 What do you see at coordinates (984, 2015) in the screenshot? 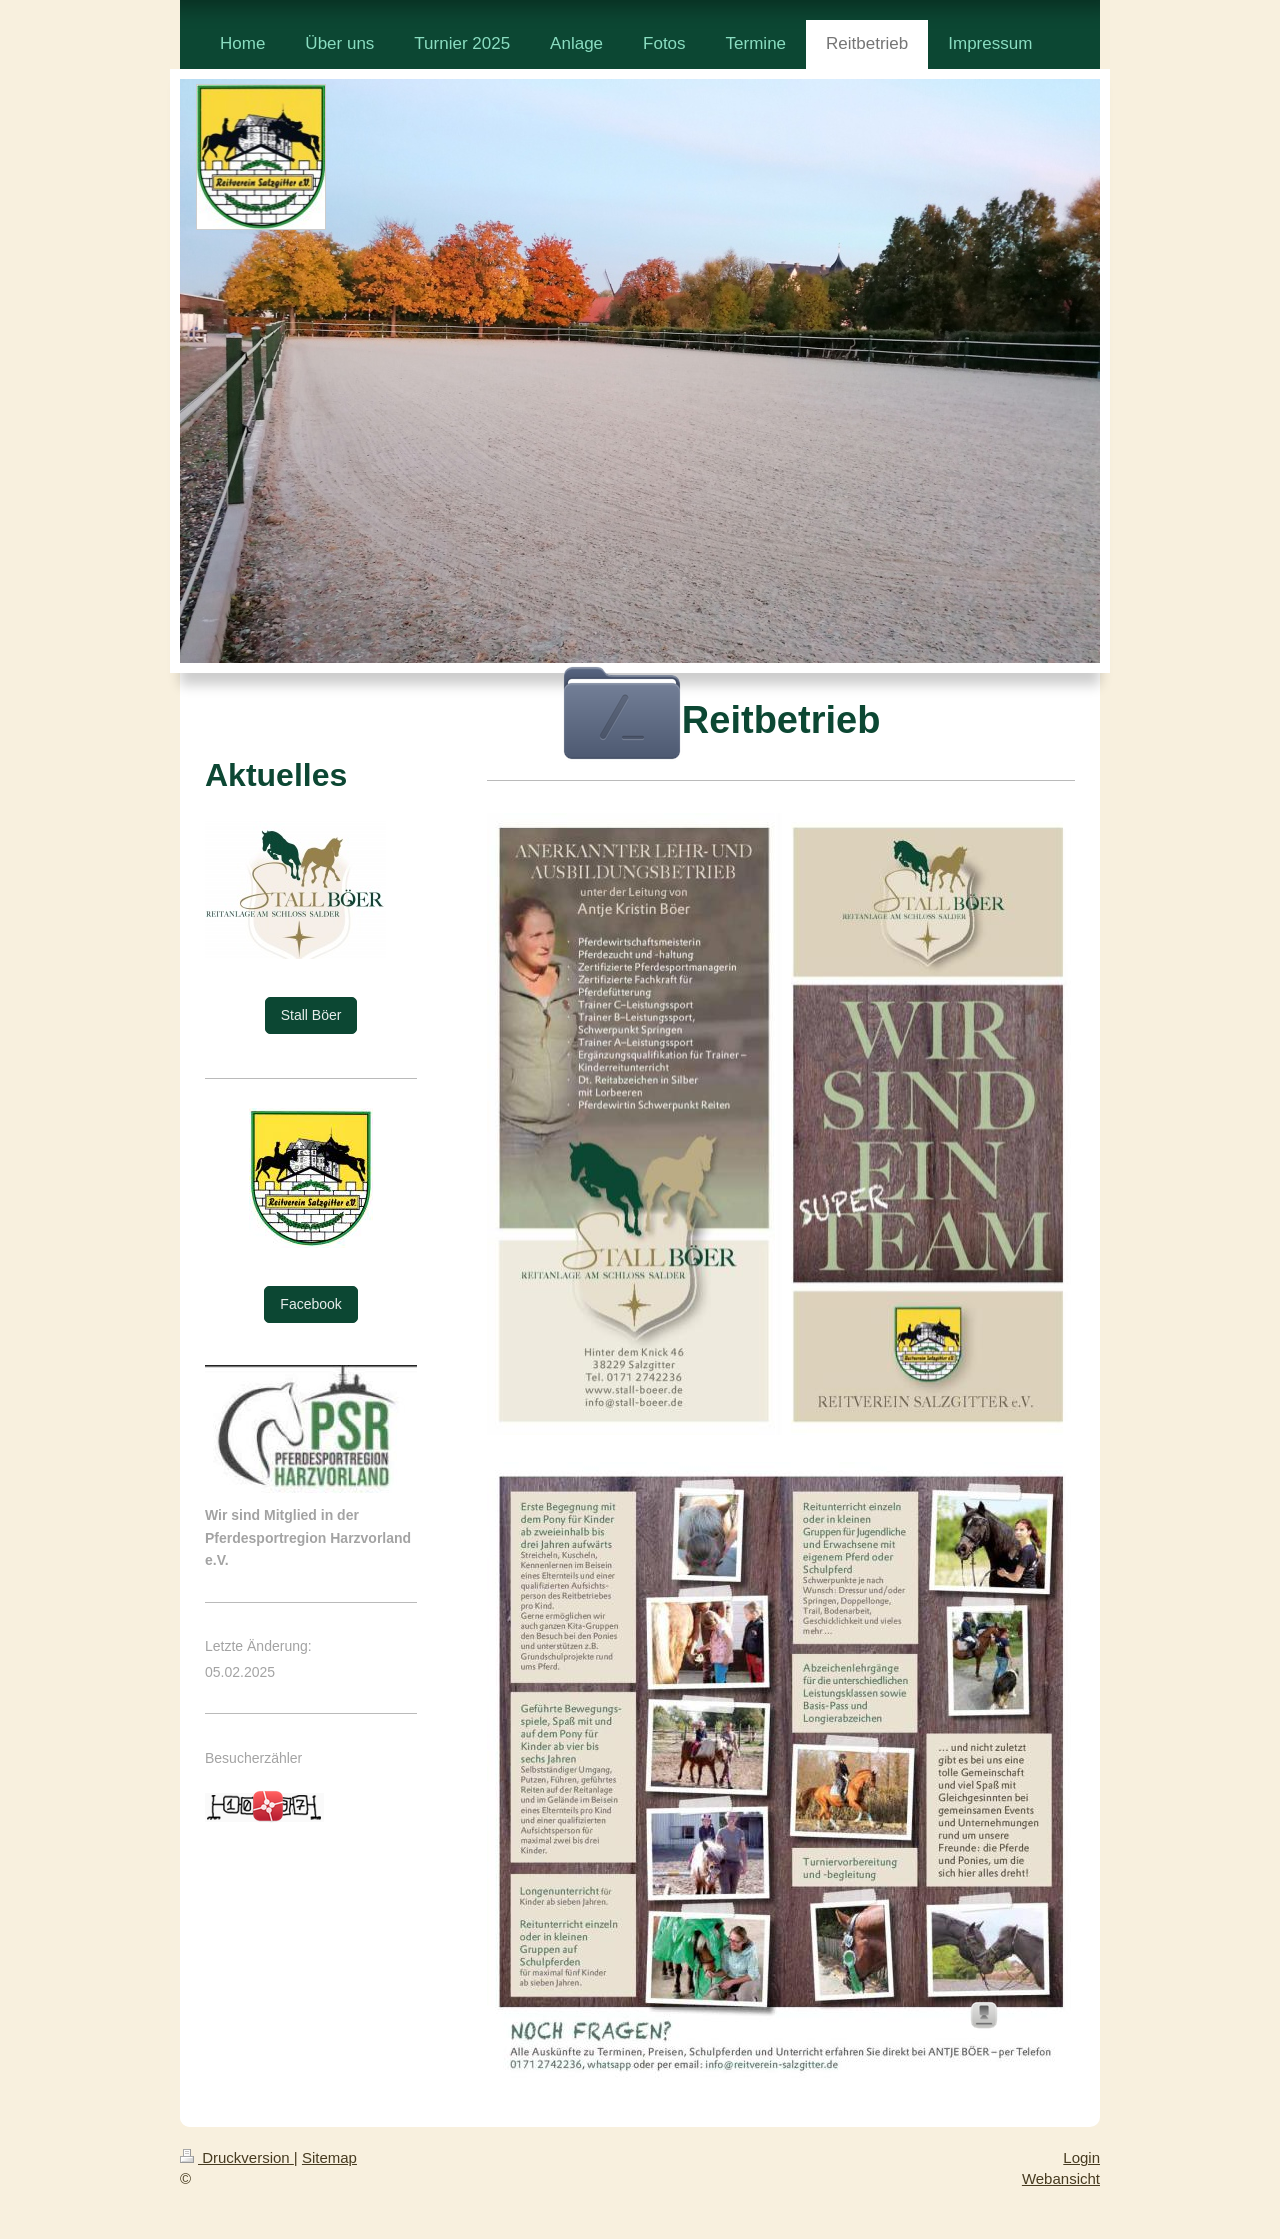
I see `open desk view app to show your desk surface via overhead camera` at bounding box center [984, 2015].